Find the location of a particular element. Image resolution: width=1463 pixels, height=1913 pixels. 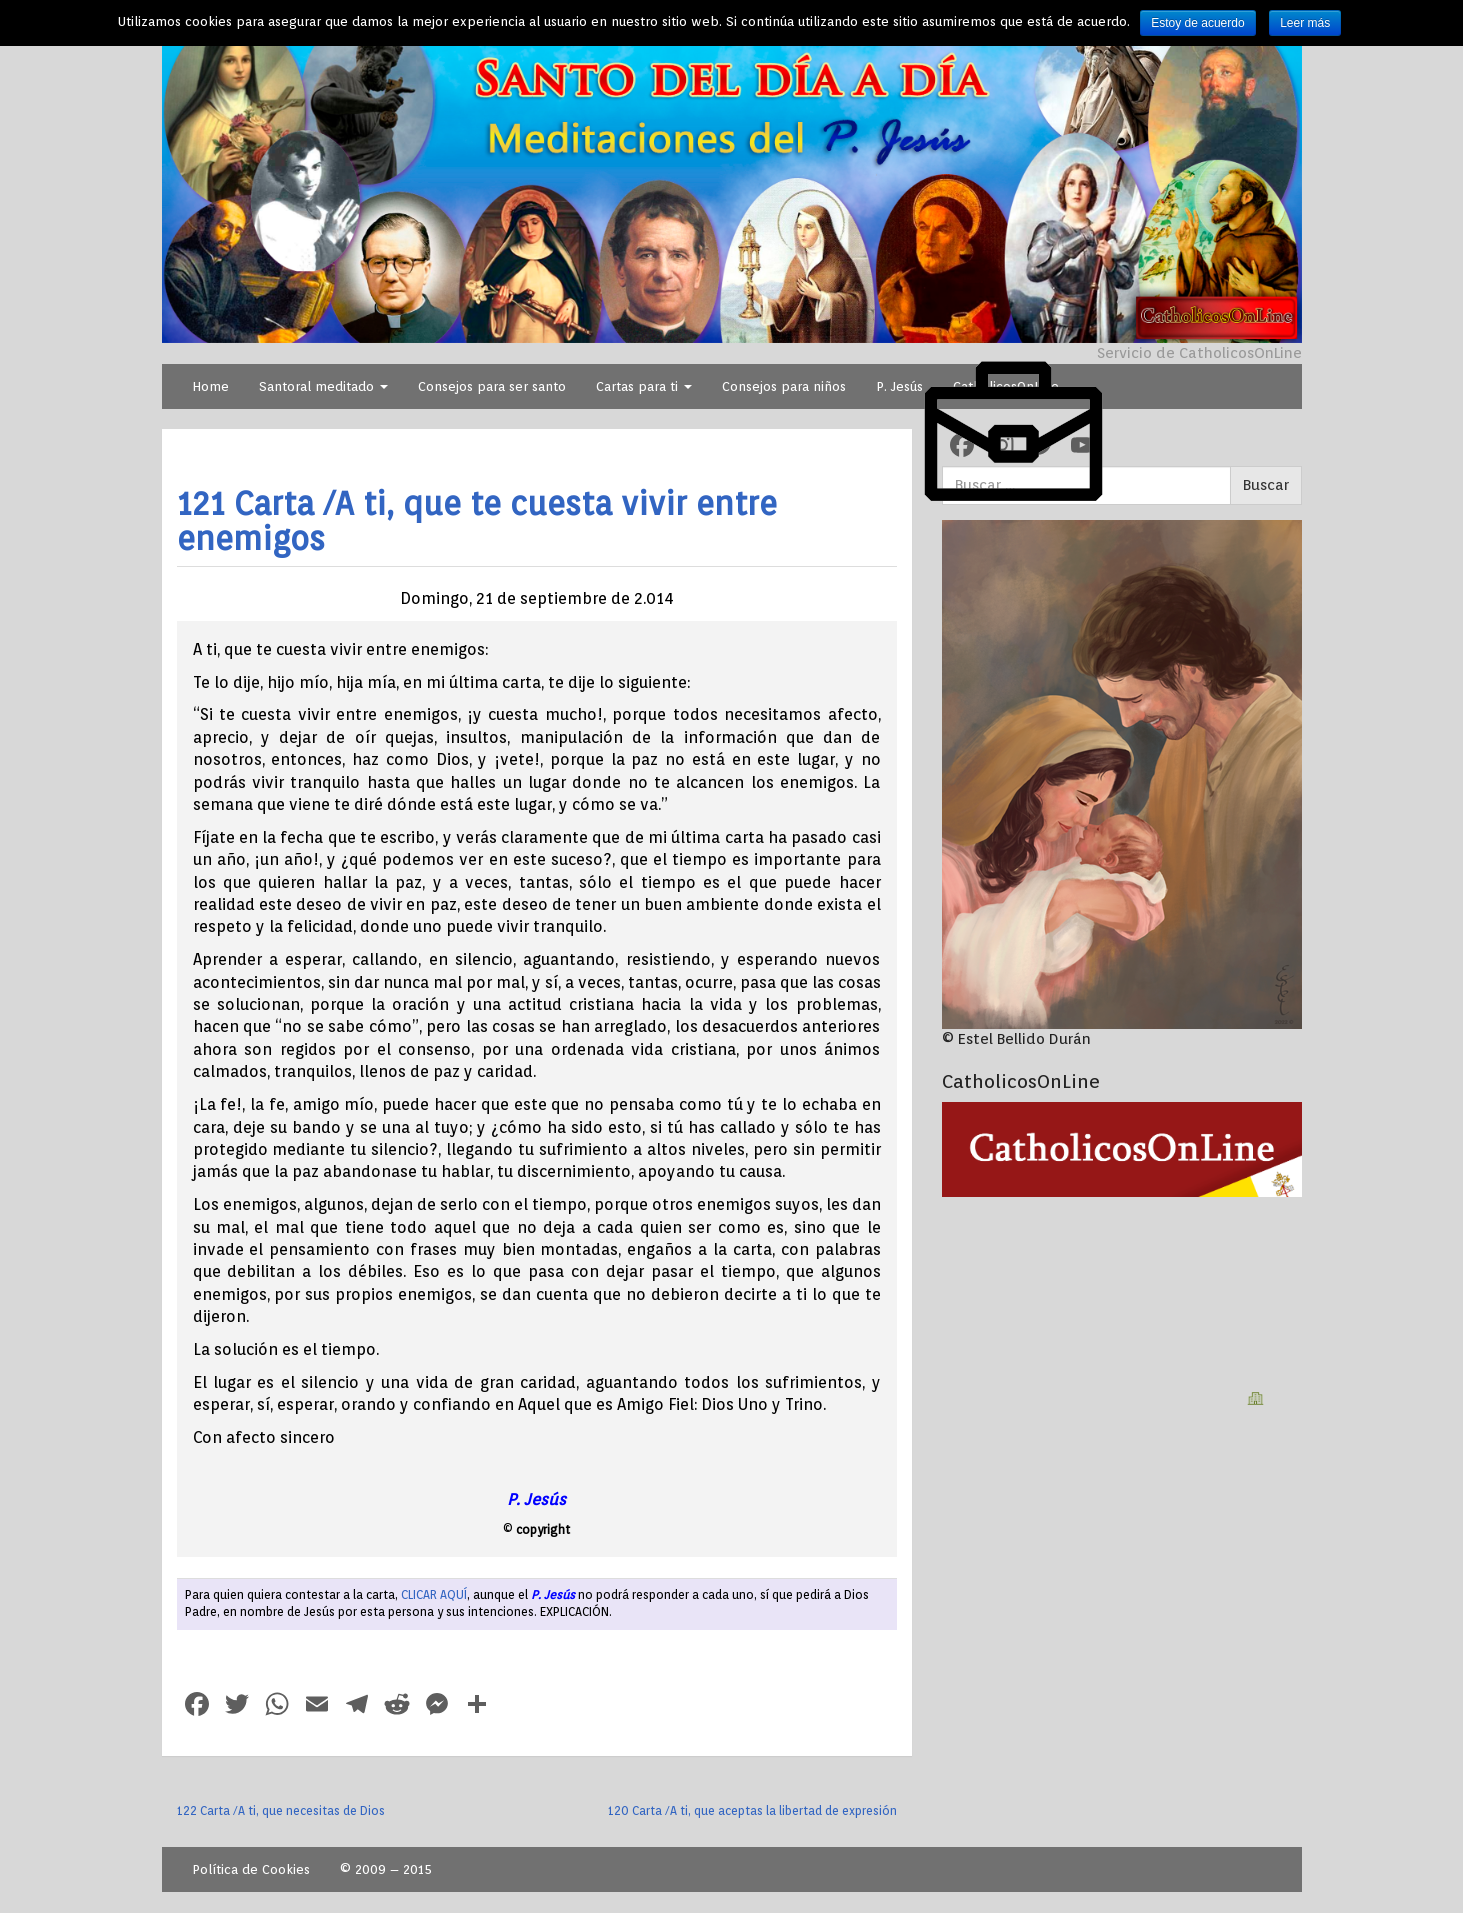

view apartment or residential listings is located at coordinates (1255, 1398).